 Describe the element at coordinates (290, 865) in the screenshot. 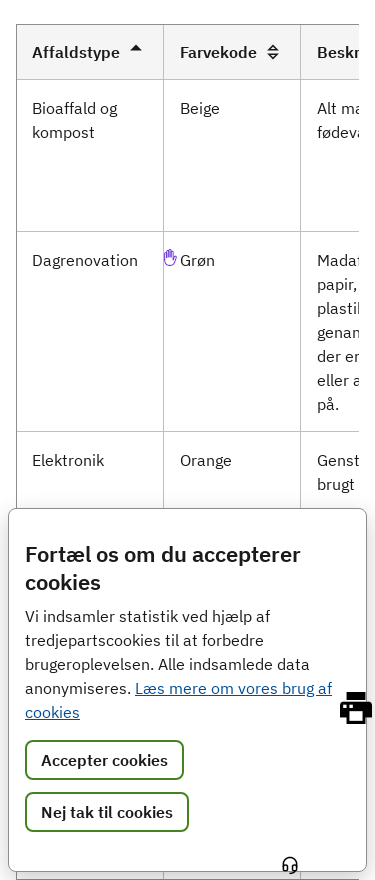

I see `contact customer support` at that location.